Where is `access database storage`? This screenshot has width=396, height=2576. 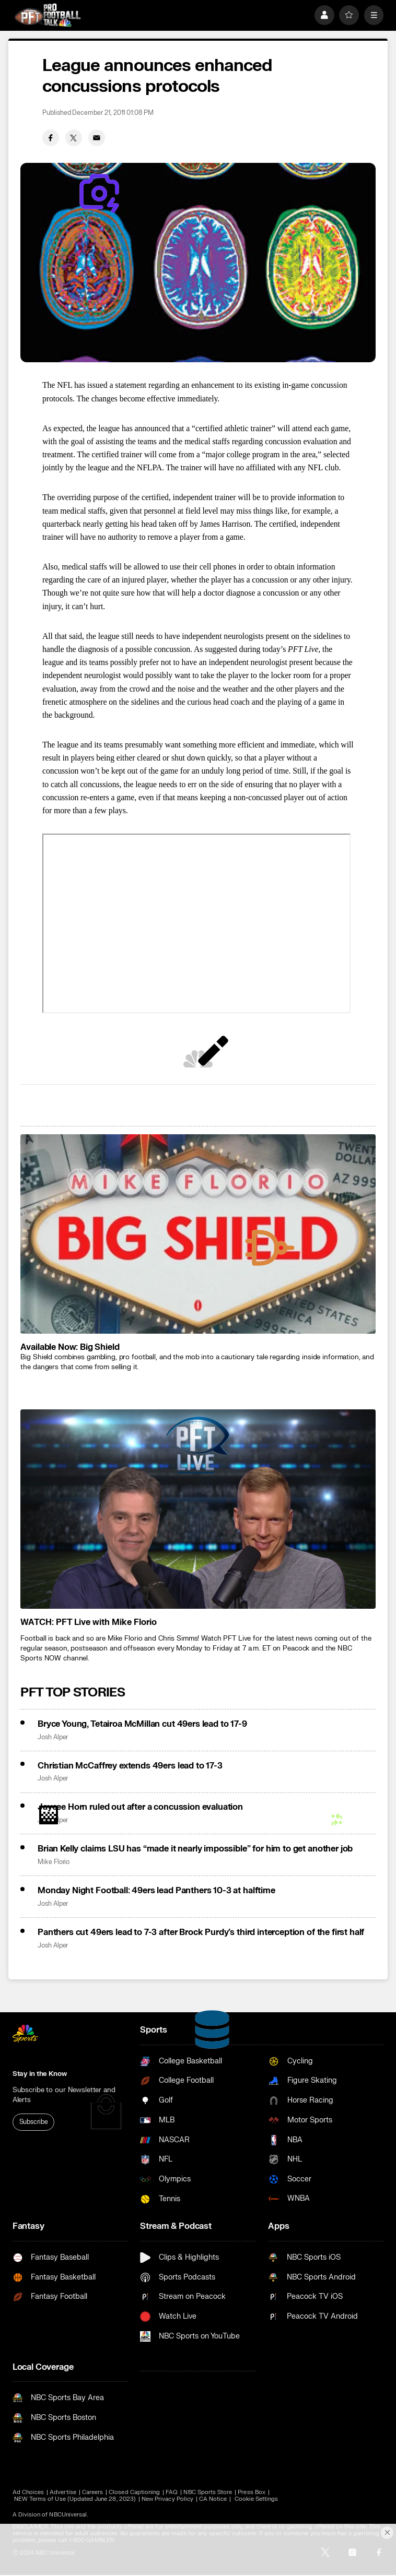
access database storage is located at coordinates (212, 2029).